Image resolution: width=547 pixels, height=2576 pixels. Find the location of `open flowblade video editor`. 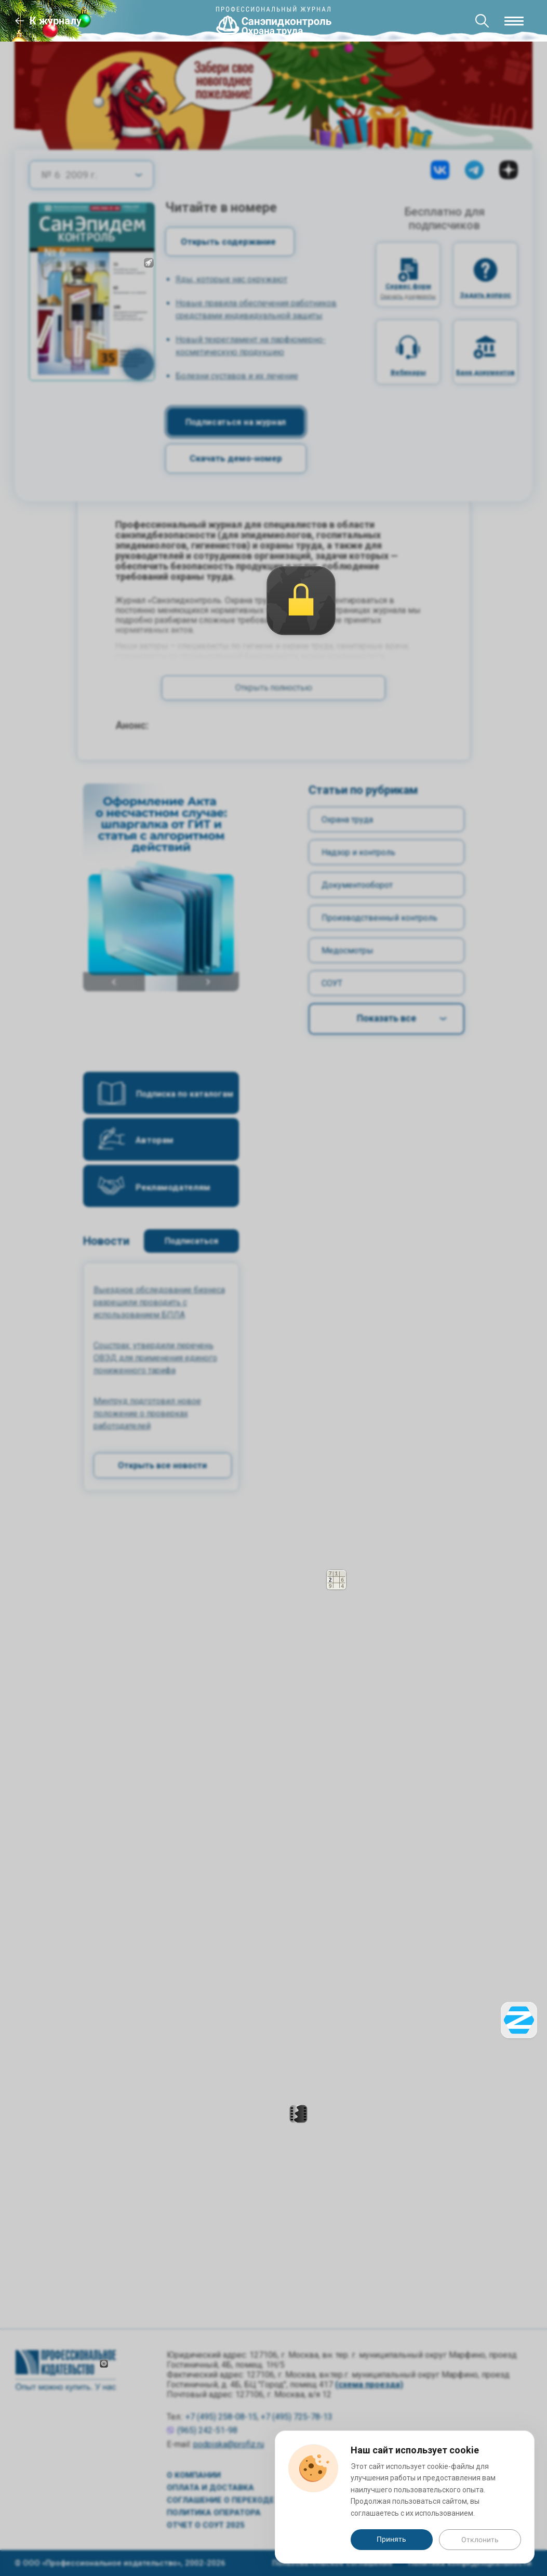

open flowblade video editor is located at coordinates (298, 2114).